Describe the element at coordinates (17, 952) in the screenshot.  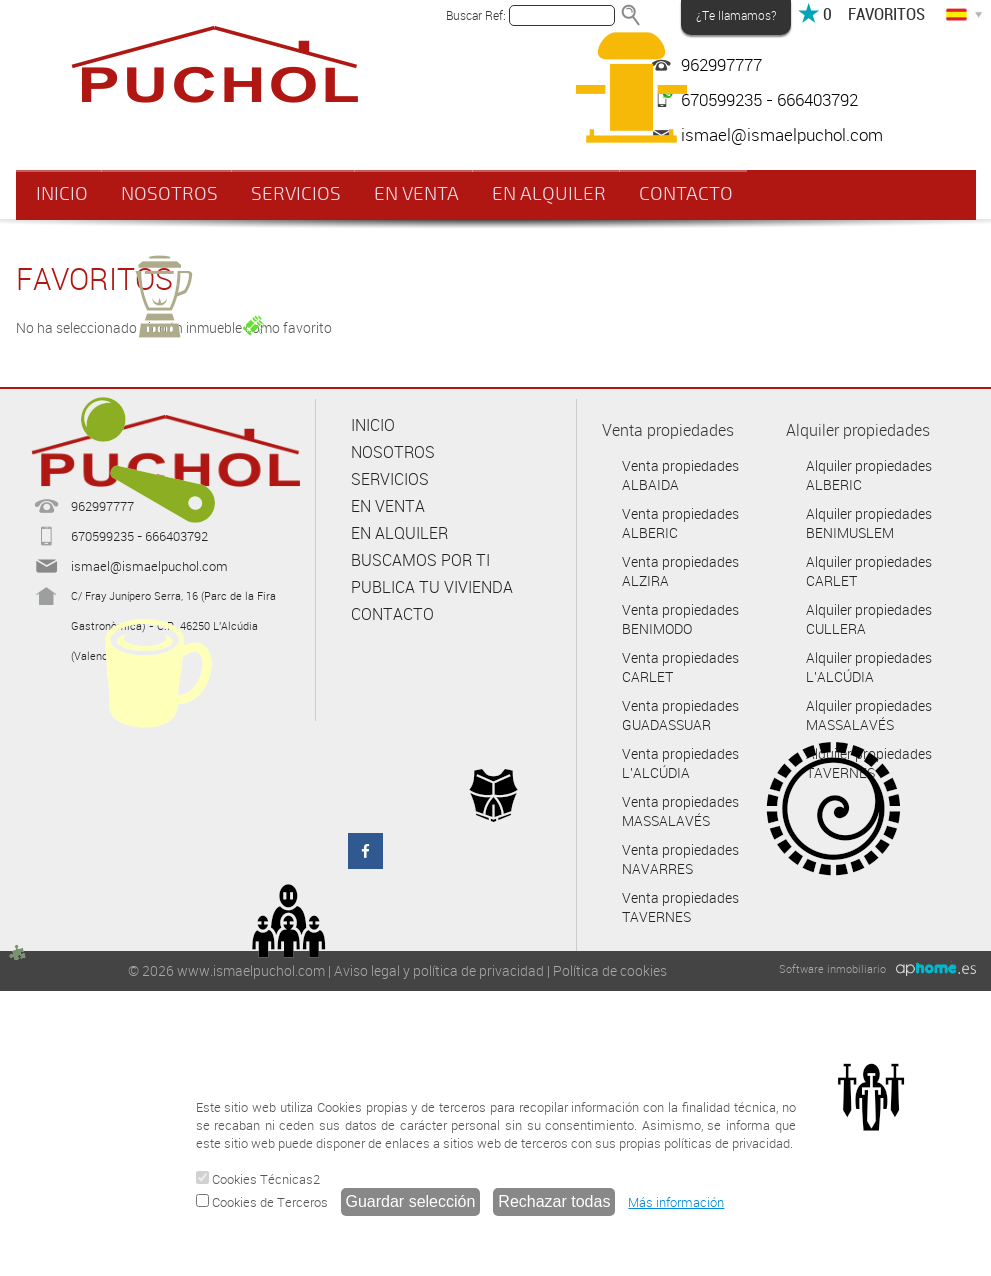
I see `access plugins or extensions` at that location.